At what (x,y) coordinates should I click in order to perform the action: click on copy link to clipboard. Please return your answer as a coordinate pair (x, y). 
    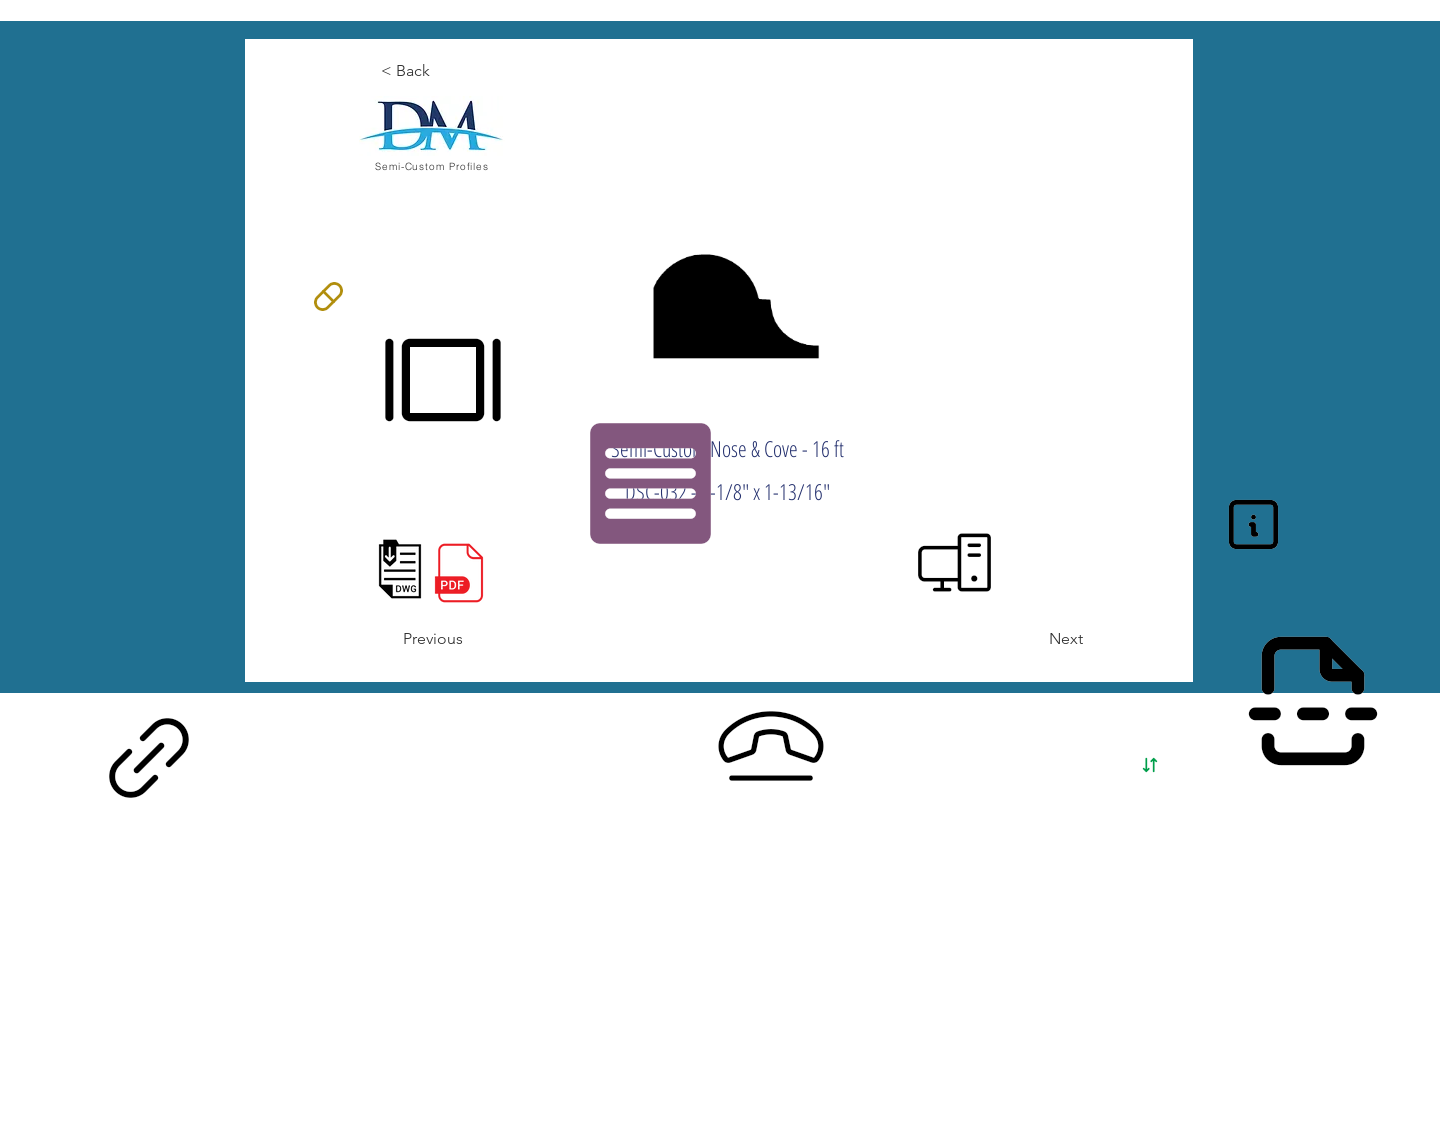
    Looking at the image, I should click on (149, 758).